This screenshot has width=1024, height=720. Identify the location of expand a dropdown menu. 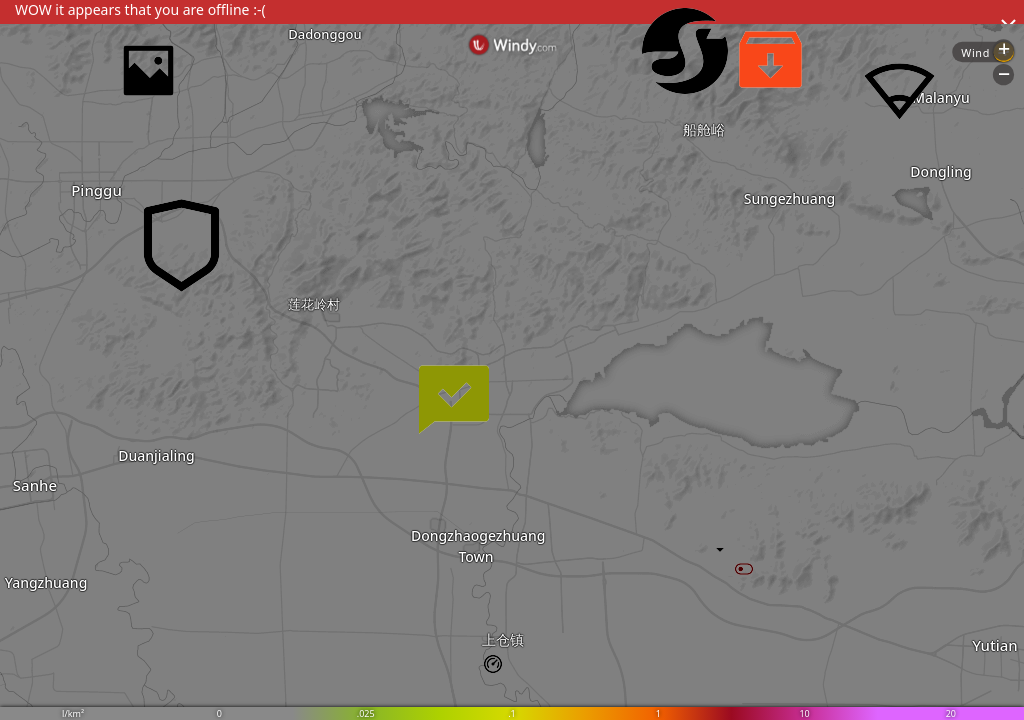
(720, 550).